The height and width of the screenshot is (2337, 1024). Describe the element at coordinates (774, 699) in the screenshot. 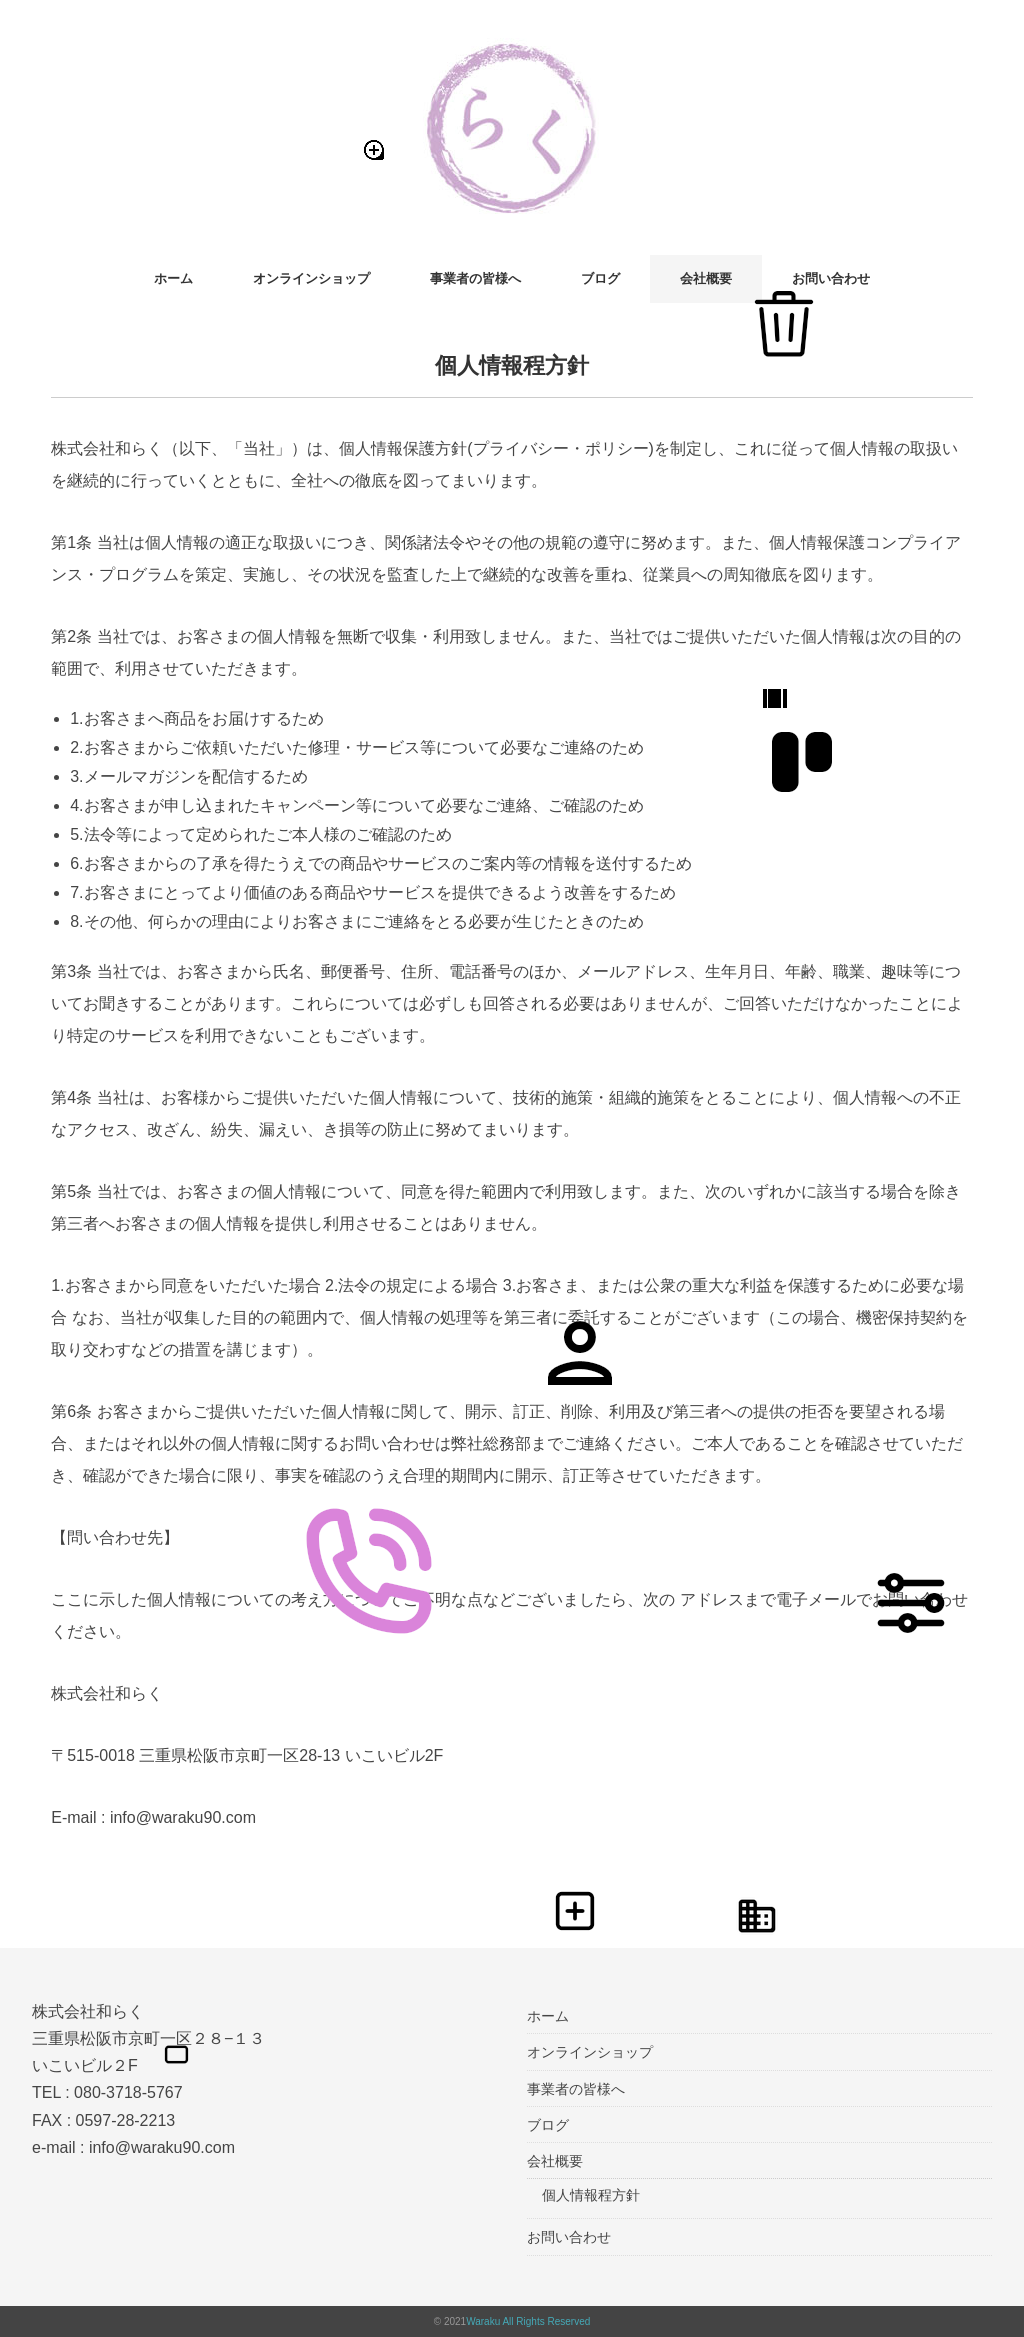

I see `switch to column or array view layout` at that location.